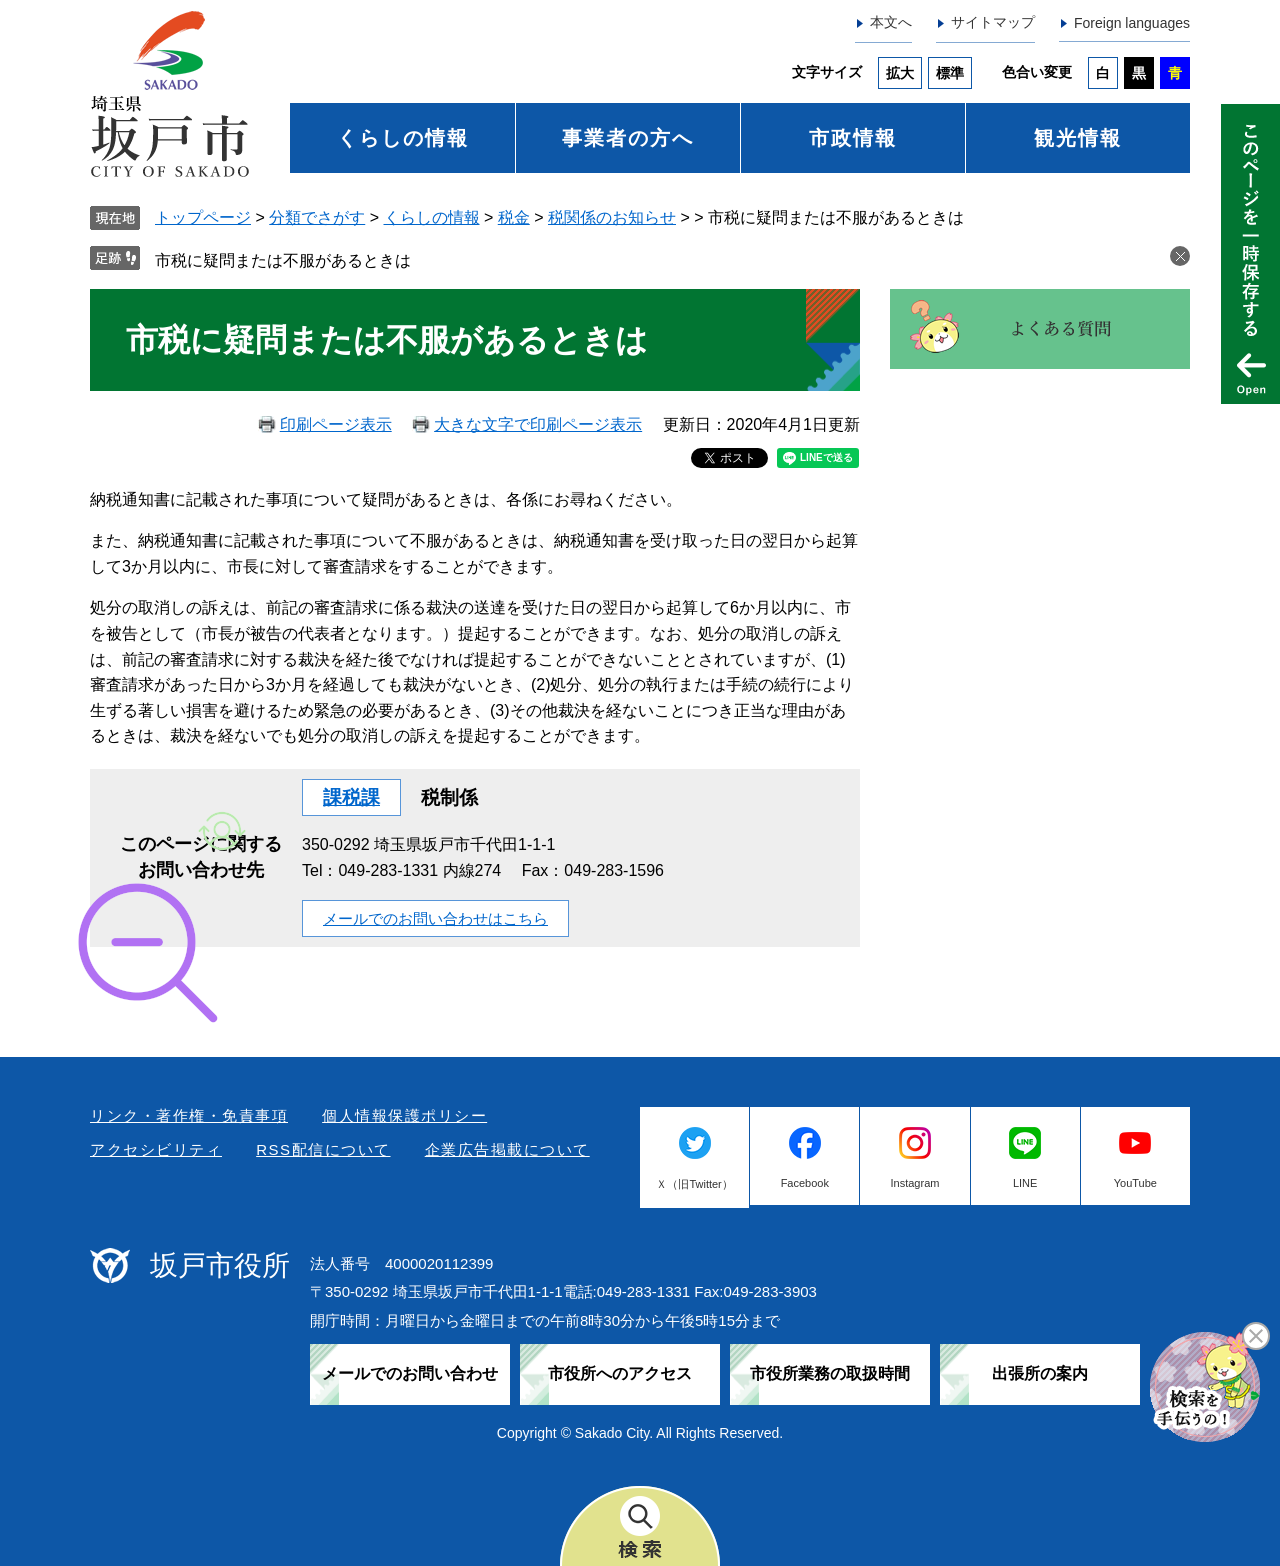 This screenshot has width=1280, height=1566. Describe the element at coordinates (148, 953) in the screenshot. I see `zoom out` at that location.